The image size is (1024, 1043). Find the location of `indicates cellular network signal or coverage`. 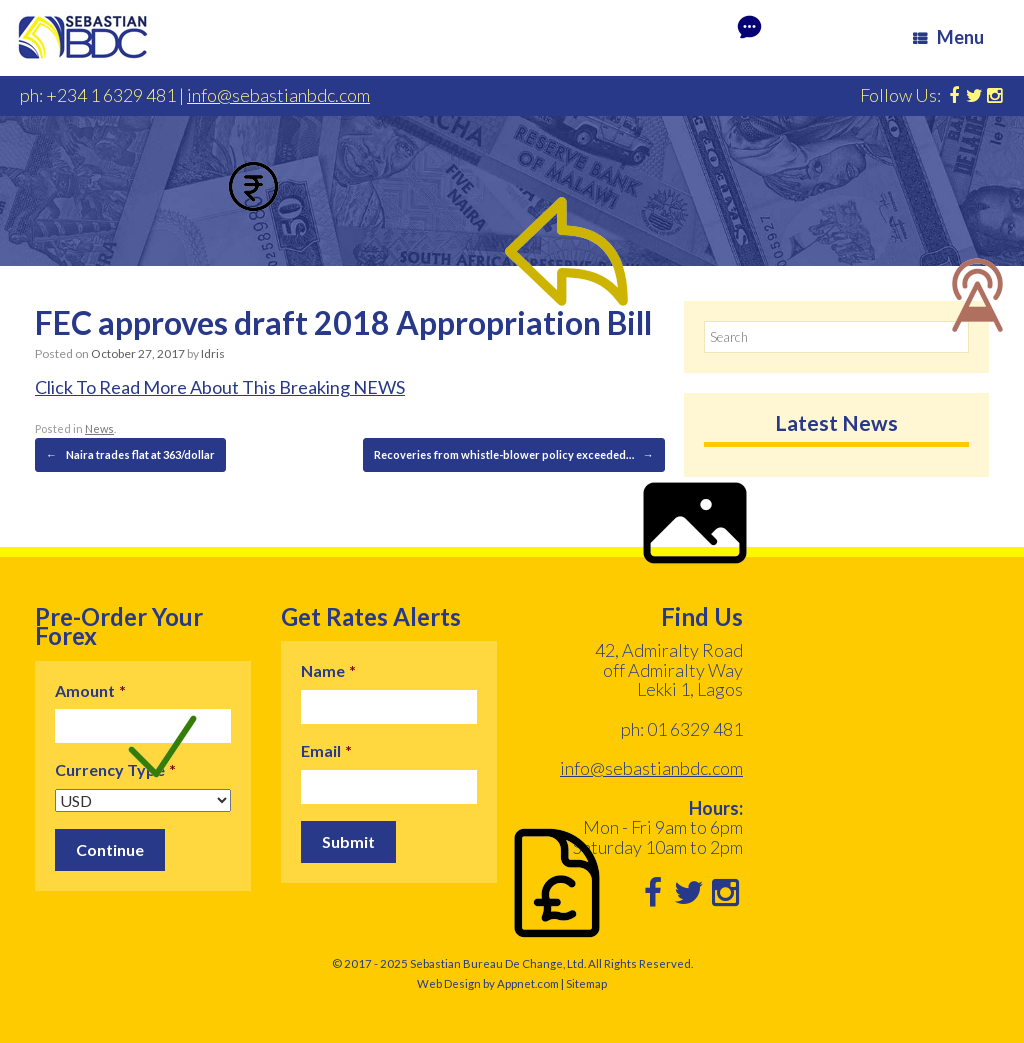

indicates cellular network signal or coverage is located at coordinates (977, 296).